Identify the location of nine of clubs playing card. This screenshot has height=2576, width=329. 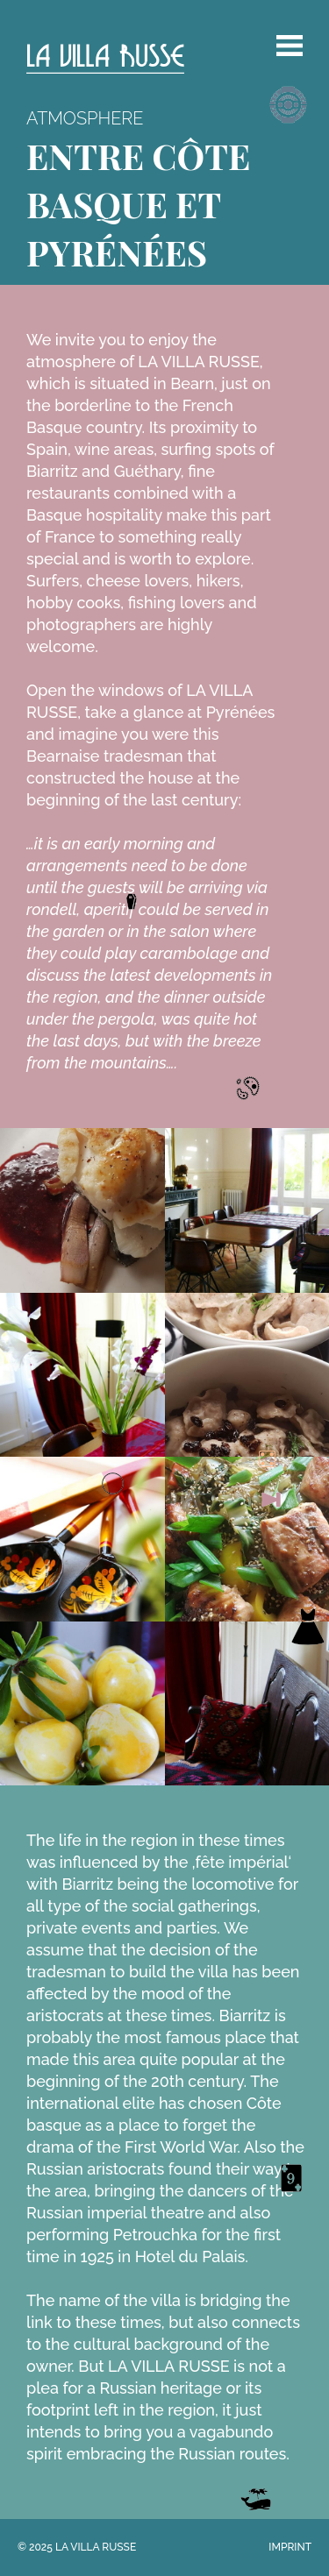
(291, 2178).